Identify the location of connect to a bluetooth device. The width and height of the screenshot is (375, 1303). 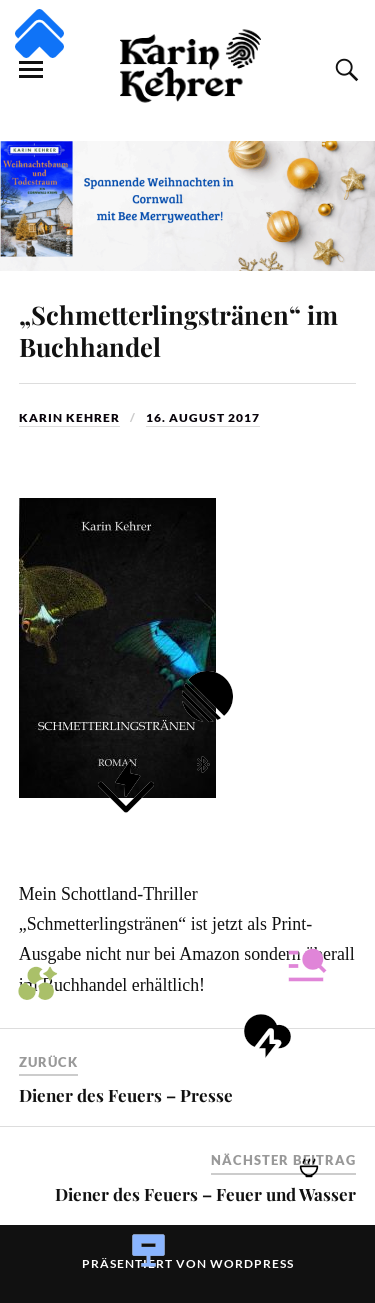
(202, 764).